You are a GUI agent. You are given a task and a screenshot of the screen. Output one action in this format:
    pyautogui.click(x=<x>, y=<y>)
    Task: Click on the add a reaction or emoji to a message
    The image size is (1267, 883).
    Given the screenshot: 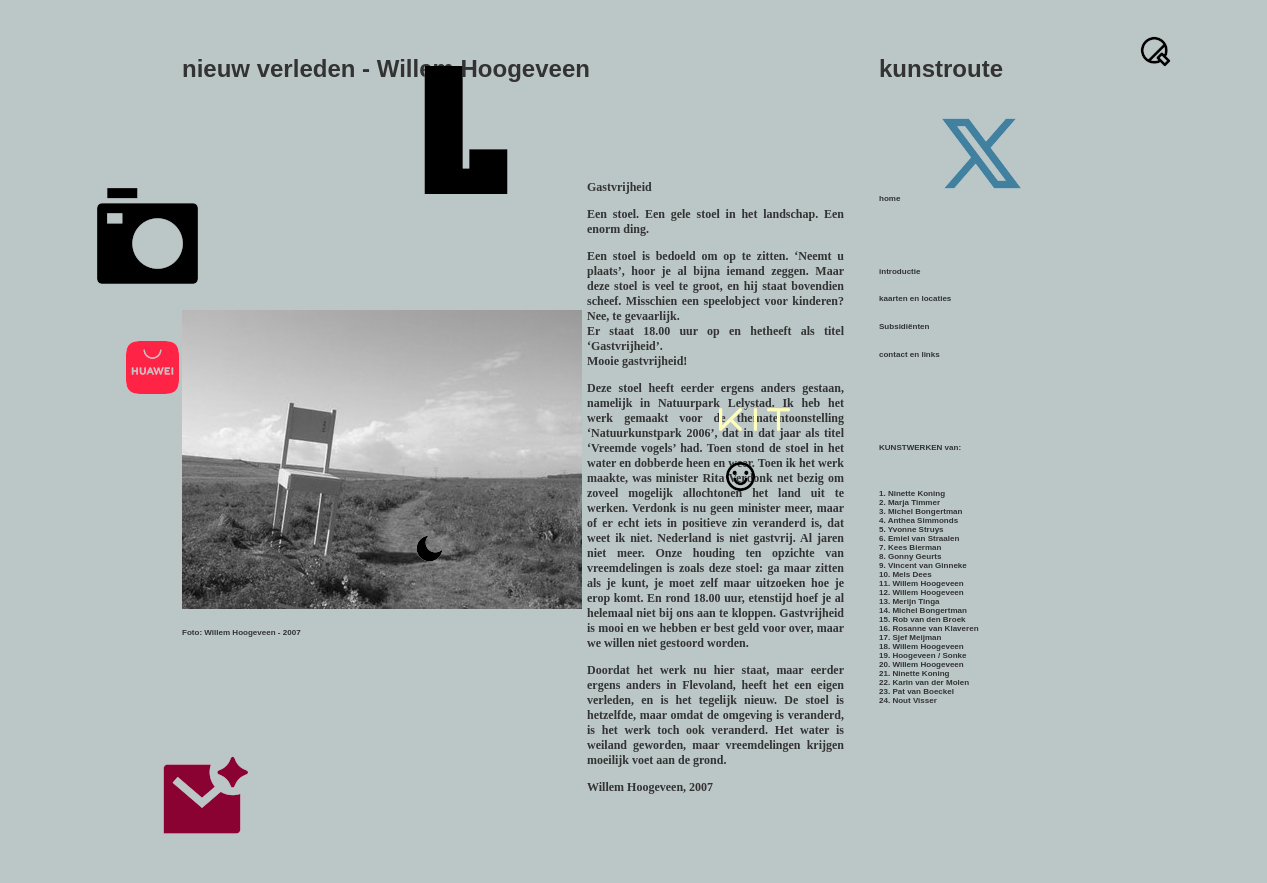 What is the action you would take?
    pyautogui.click(x=740, y=476)
    